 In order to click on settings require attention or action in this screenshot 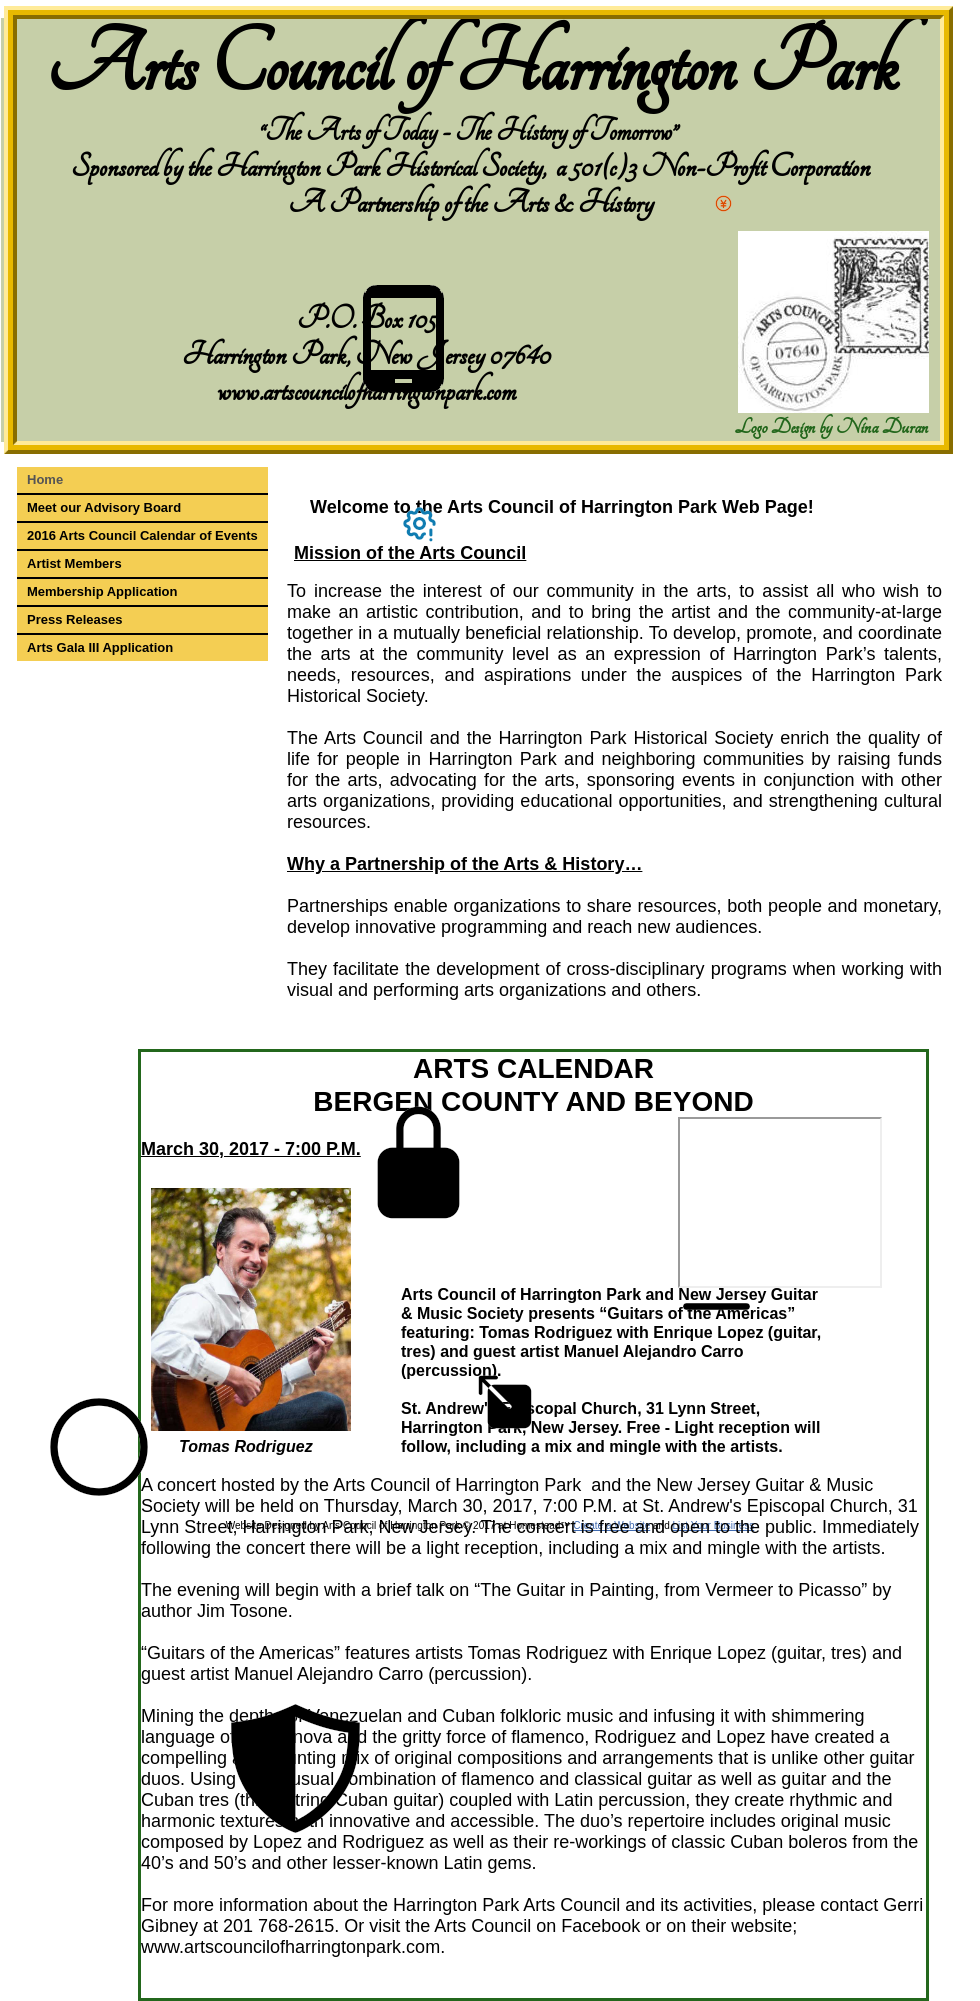, I will do `click(419, 523)`.